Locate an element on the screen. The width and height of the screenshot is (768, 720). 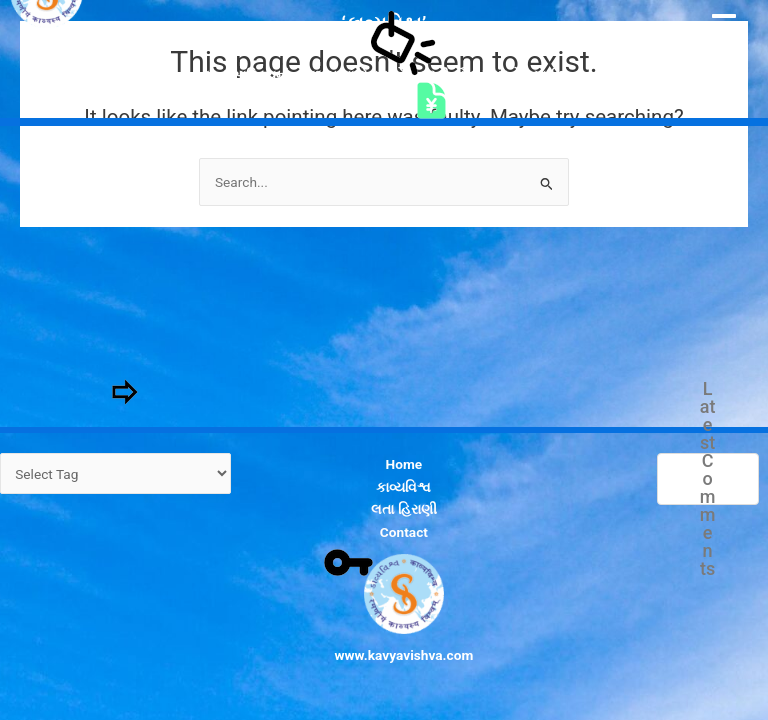
view yen currency document is located at coordinates (431, 100).